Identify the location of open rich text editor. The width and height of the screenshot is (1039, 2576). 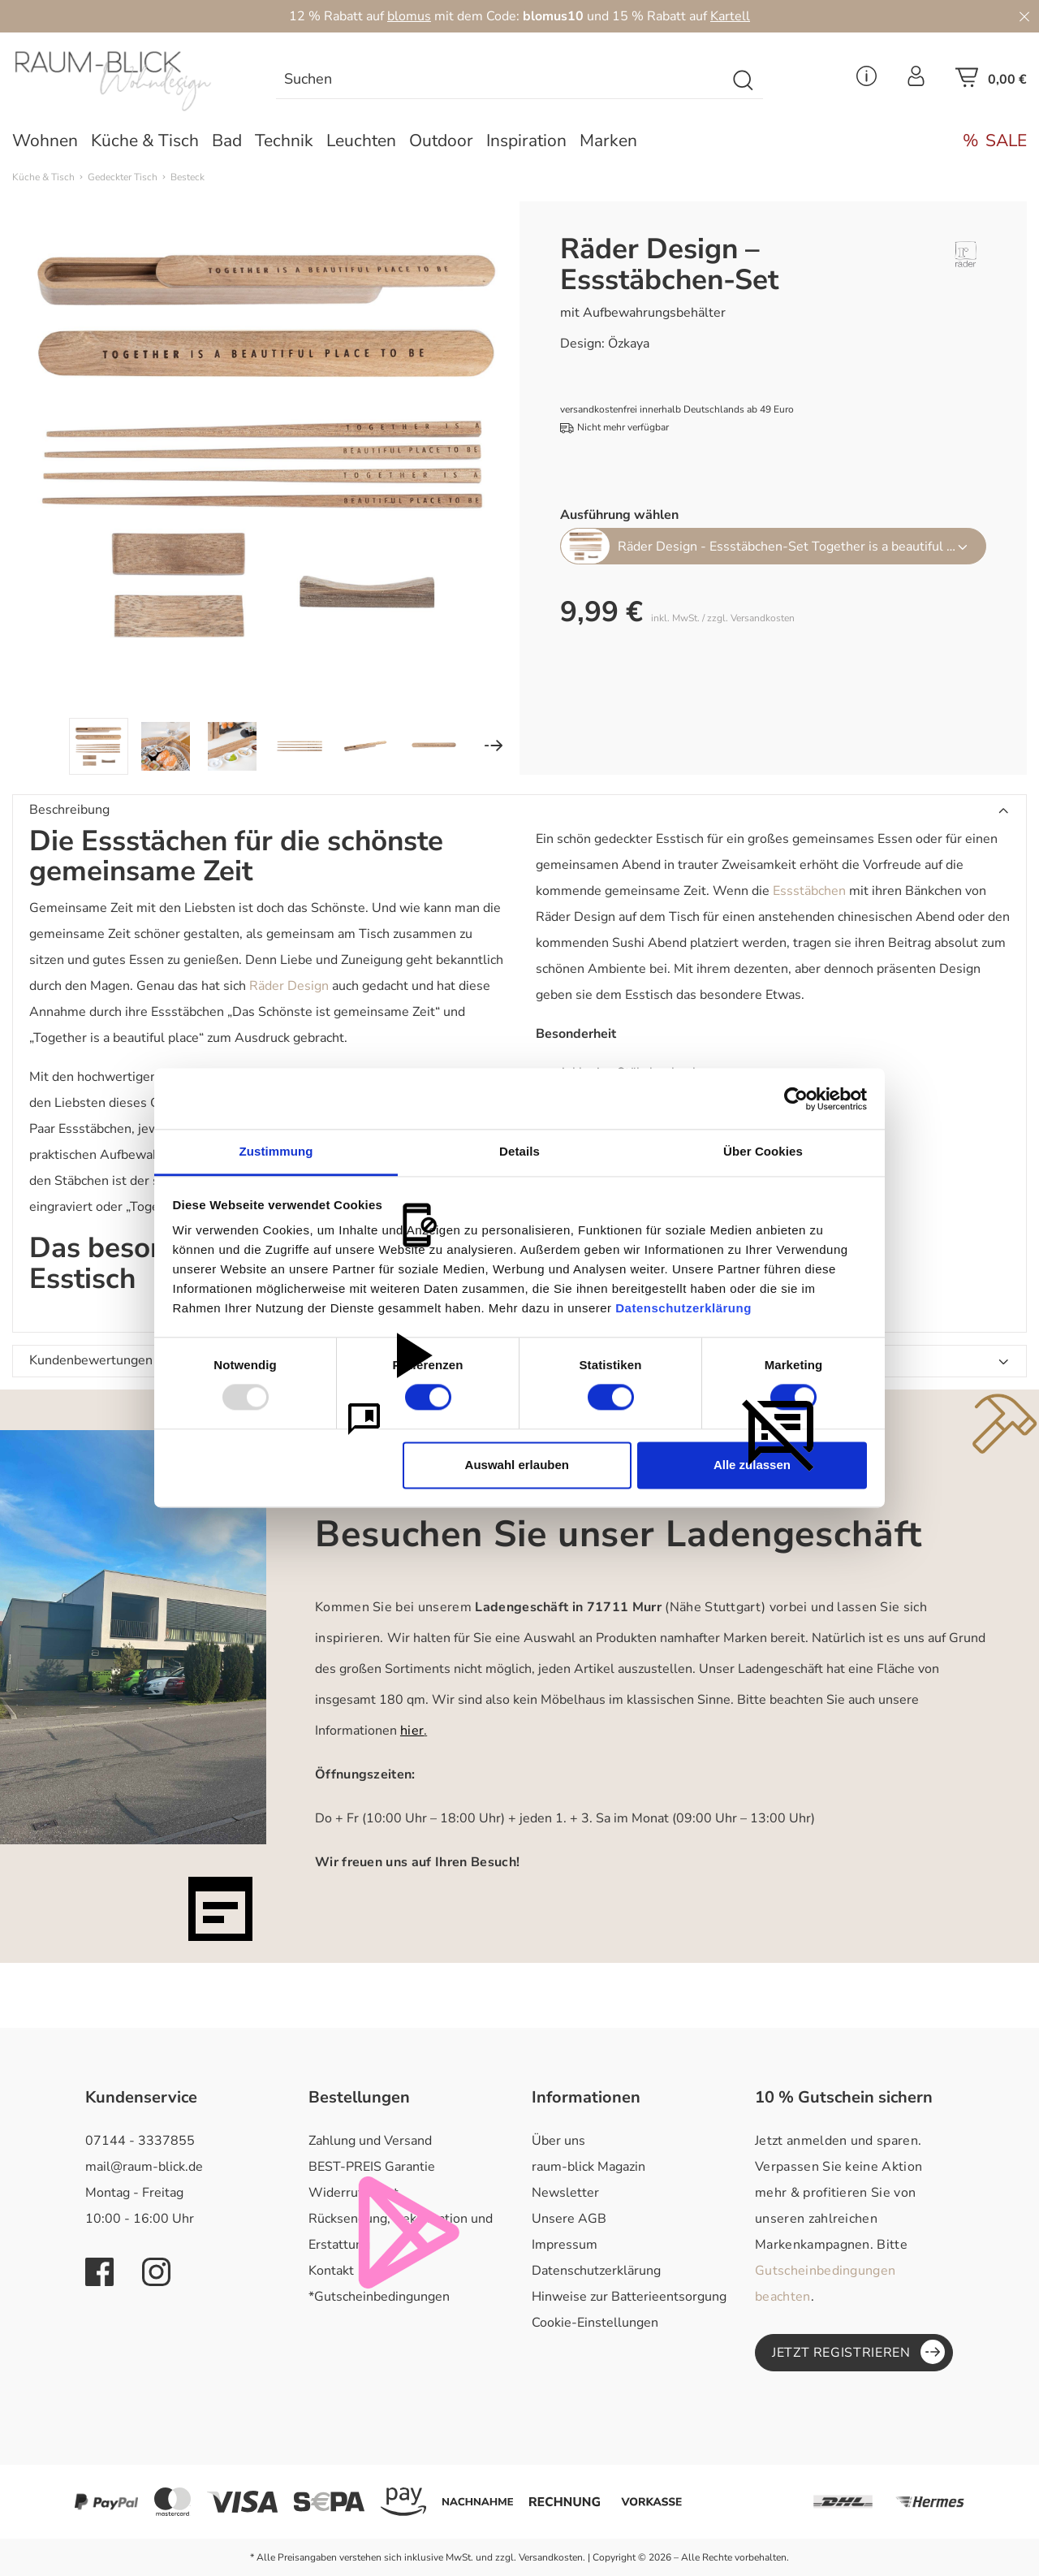
(220, 1908).